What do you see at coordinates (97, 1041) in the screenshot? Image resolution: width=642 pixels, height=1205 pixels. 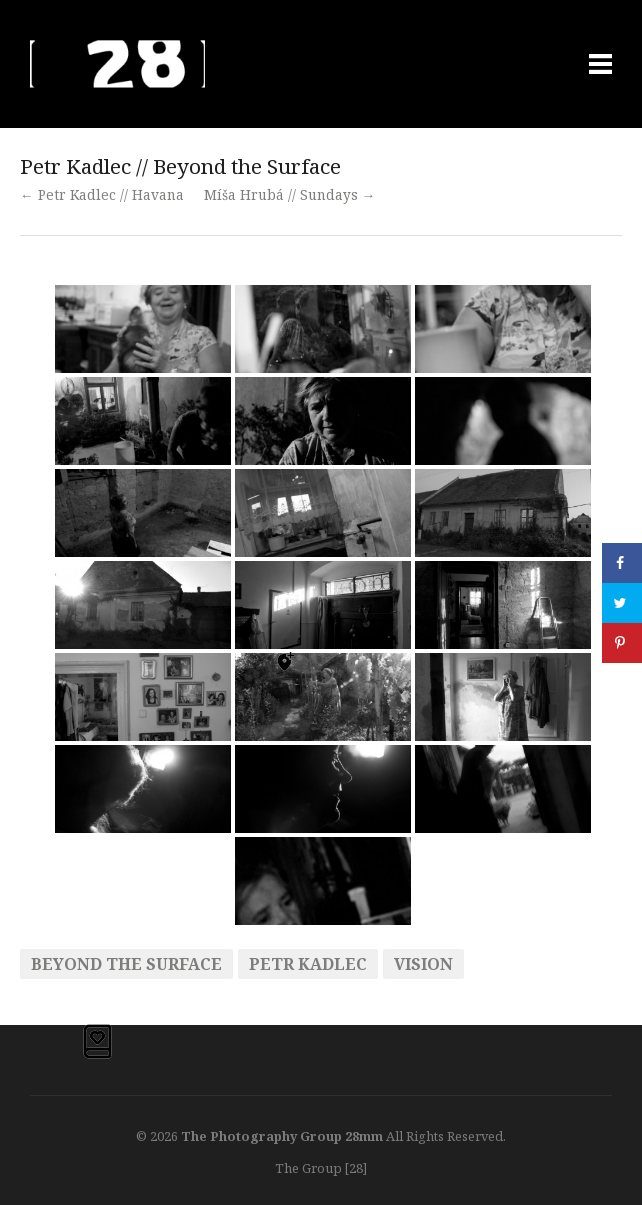 I see `view your favorite books` at bounding box center [97, 1041].